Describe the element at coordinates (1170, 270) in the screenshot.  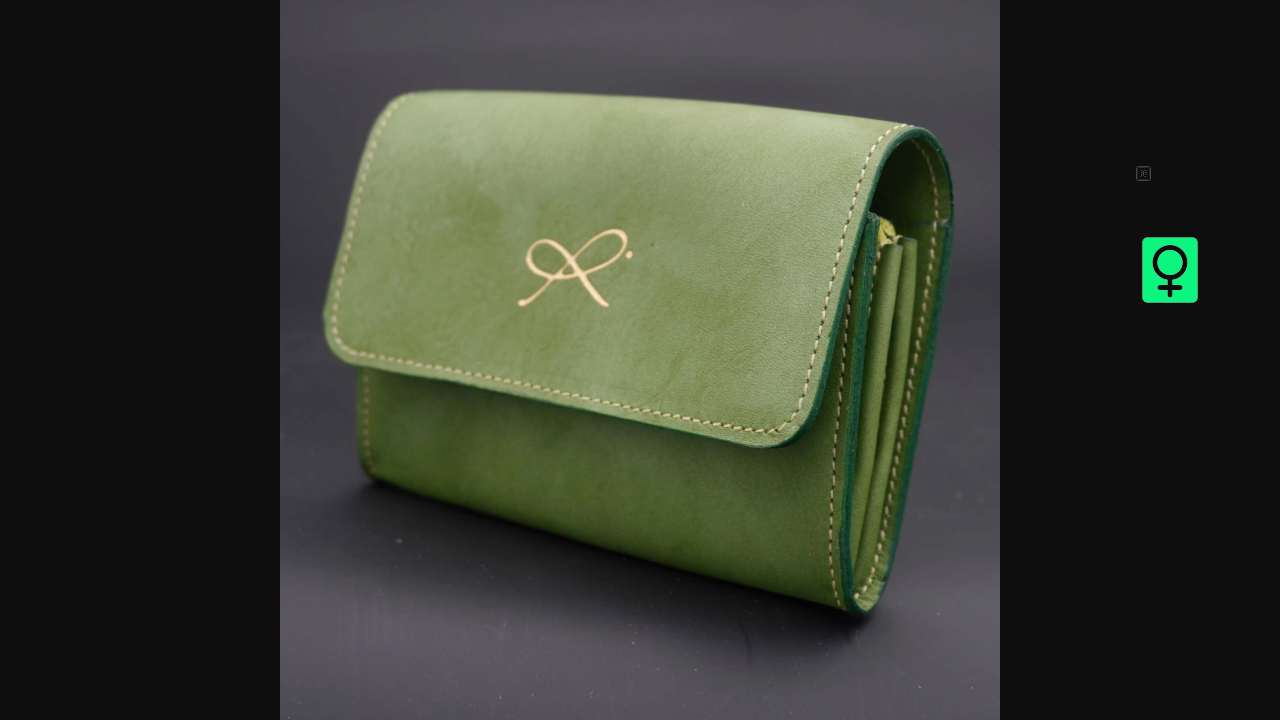
I see `indicates female gender option` at that location.